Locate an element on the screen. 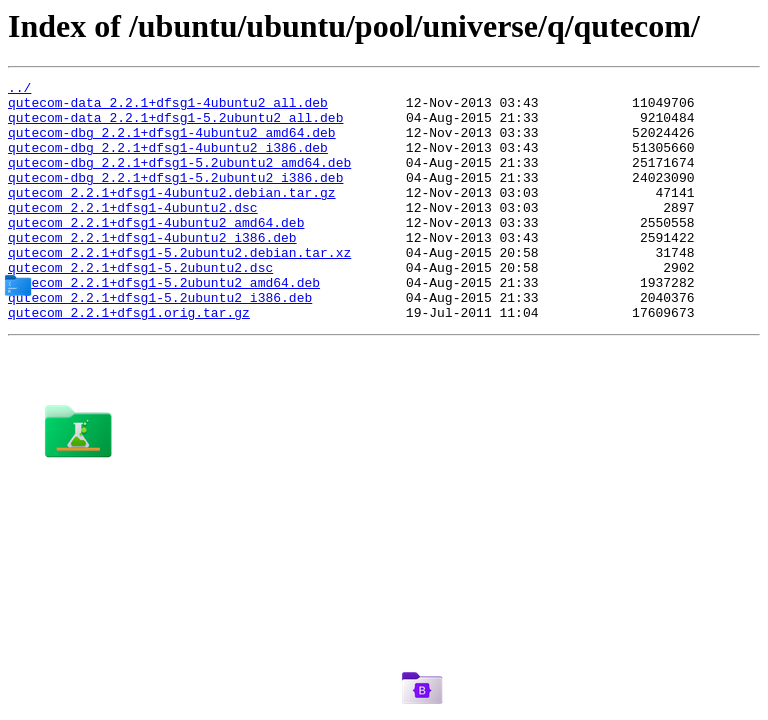  open chemistry course materials folder is located at coordinates (78, 433).